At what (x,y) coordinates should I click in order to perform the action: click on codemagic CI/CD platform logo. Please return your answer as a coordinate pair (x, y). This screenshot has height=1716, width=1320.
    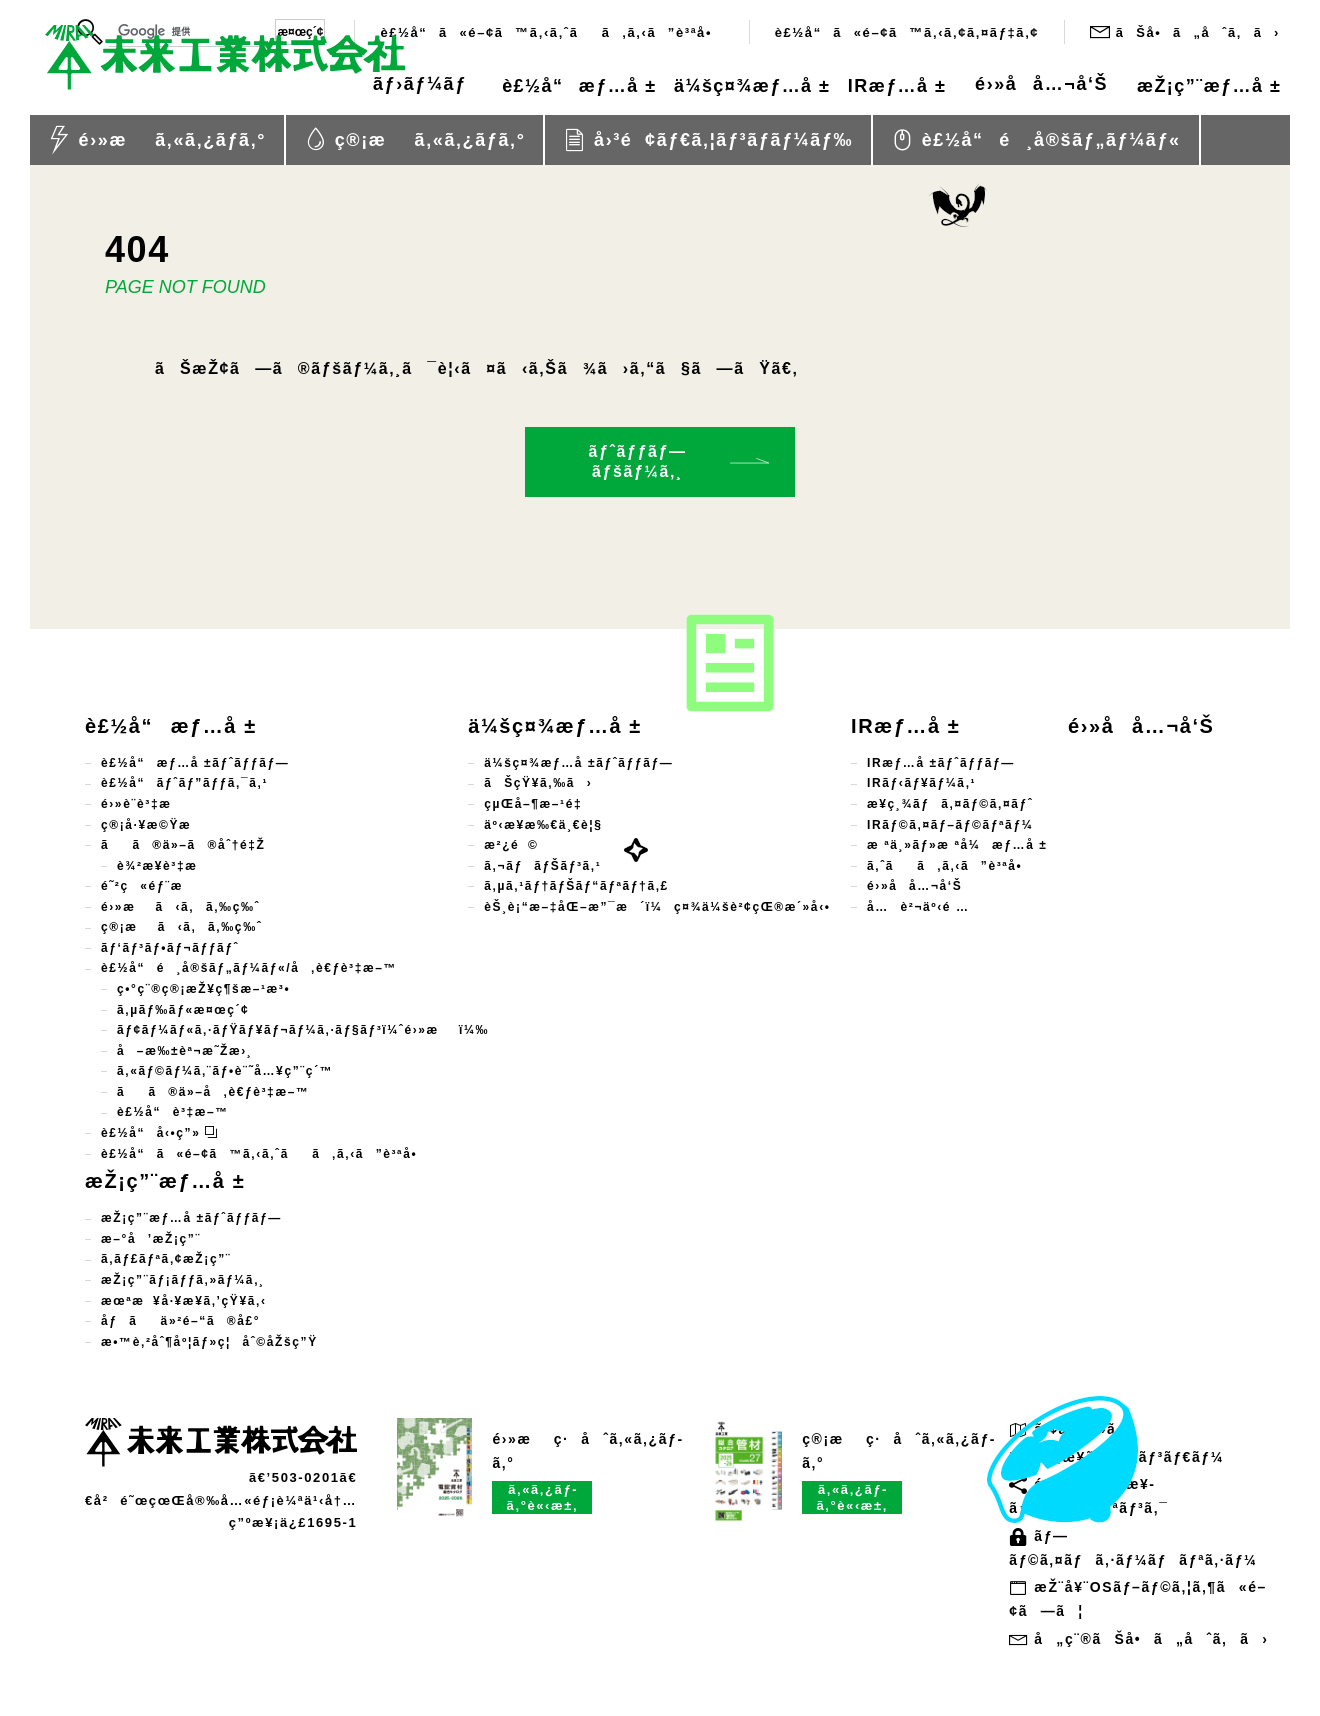
    Looking at the image, I should click on (636, 850).